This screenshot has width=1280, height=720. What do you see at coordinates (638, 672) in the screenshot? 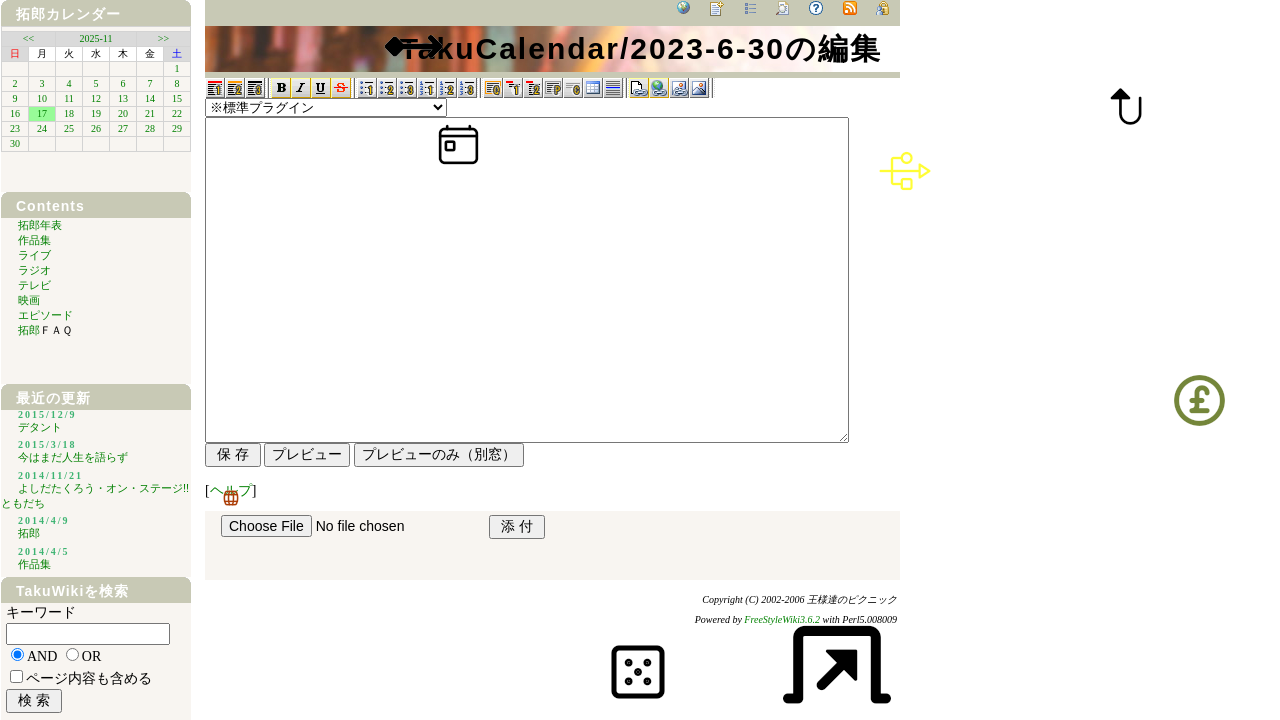
I see `randomize or shuffle content` at bounding box center [638, 672].